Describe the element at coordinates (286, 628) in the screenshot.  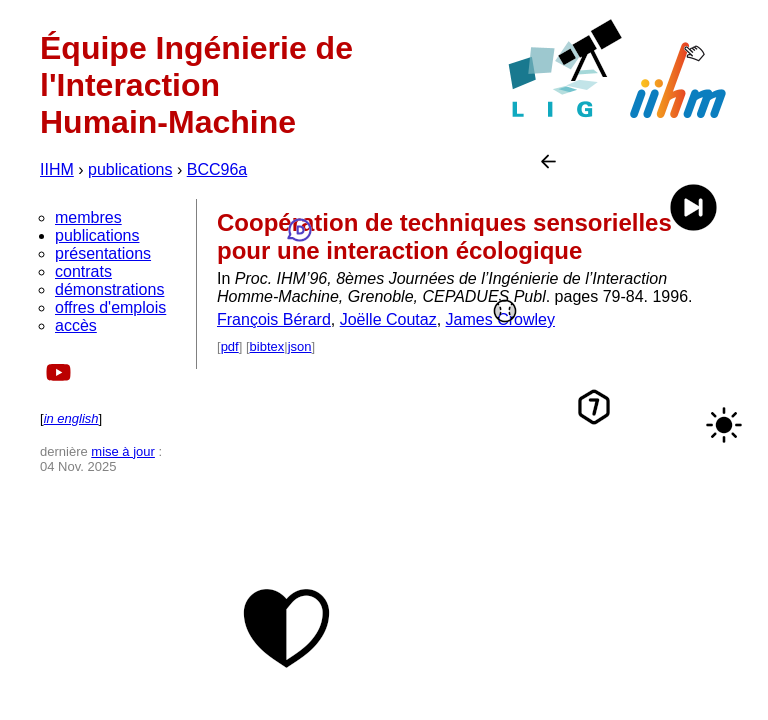
I see `indicates partial like or favorite status` at that location.